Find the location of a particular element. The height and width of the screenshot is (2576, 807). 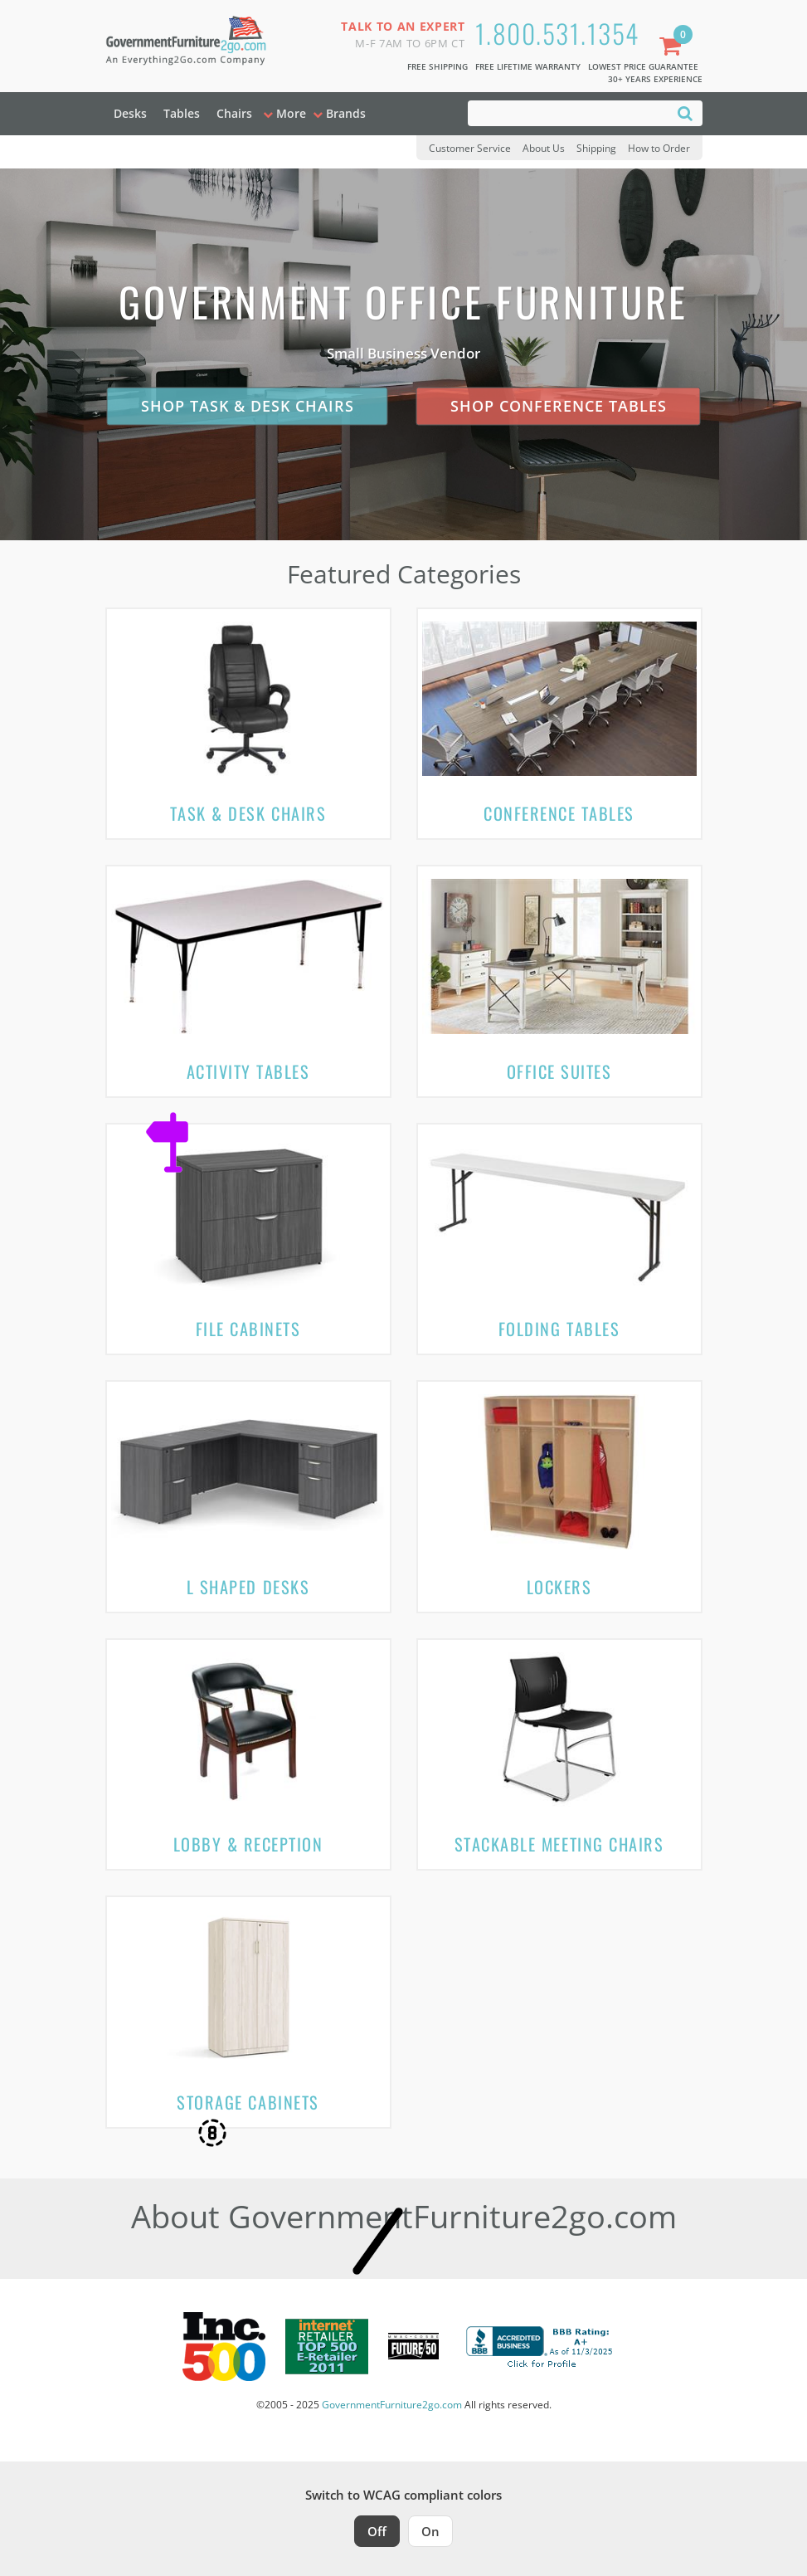

step 8 in a multi-step process is located at coordinates (212, 2133).